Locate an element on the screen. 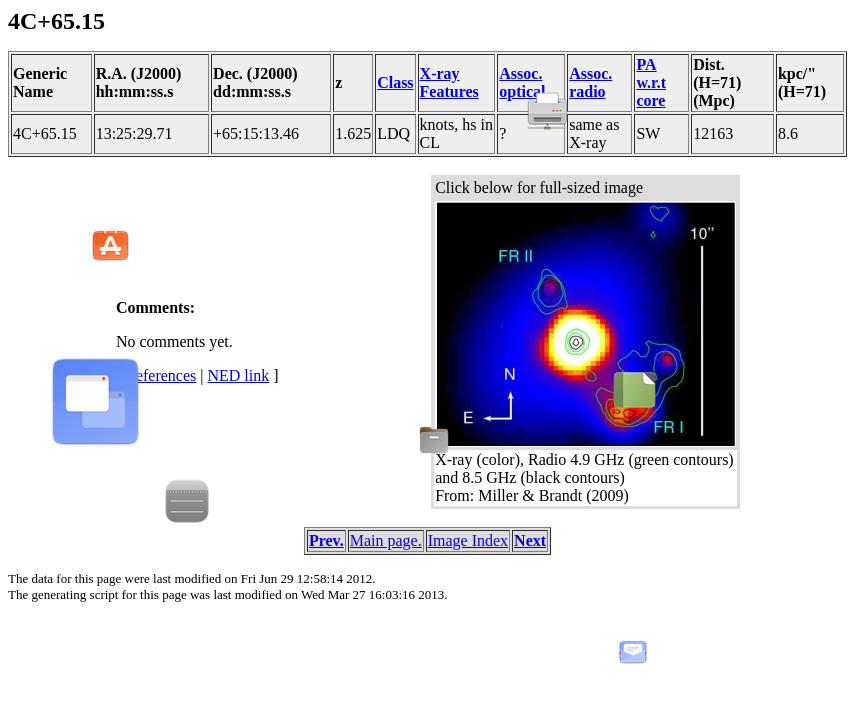 This screenshot has width=855, height=720. open the notes app is located at coordinates (187, 501).